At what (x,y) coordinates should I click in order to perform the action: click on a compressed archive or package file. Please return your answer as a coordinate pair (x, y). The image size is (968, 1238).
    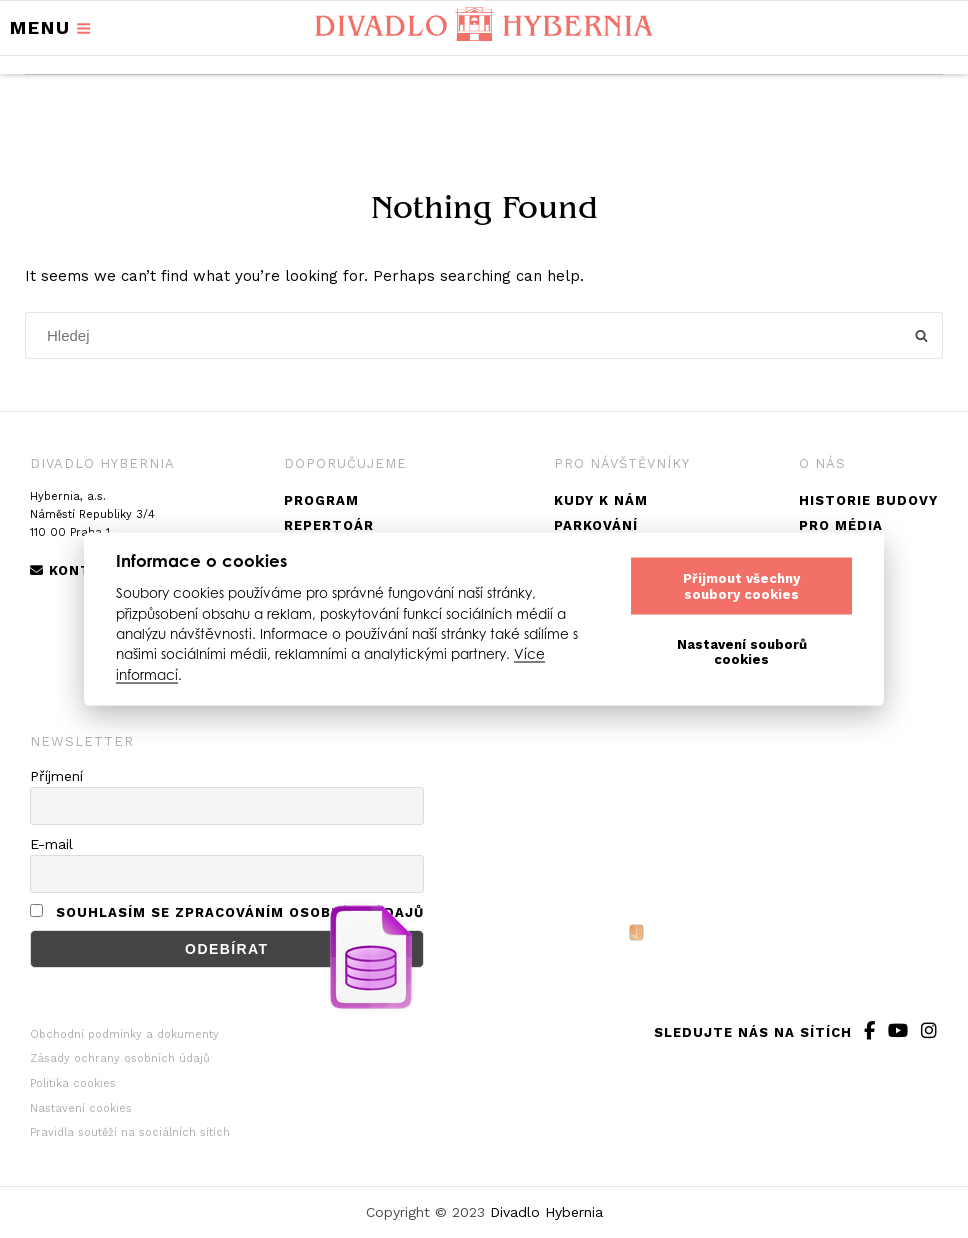
    Looking at the image, I should click on (636, 932).